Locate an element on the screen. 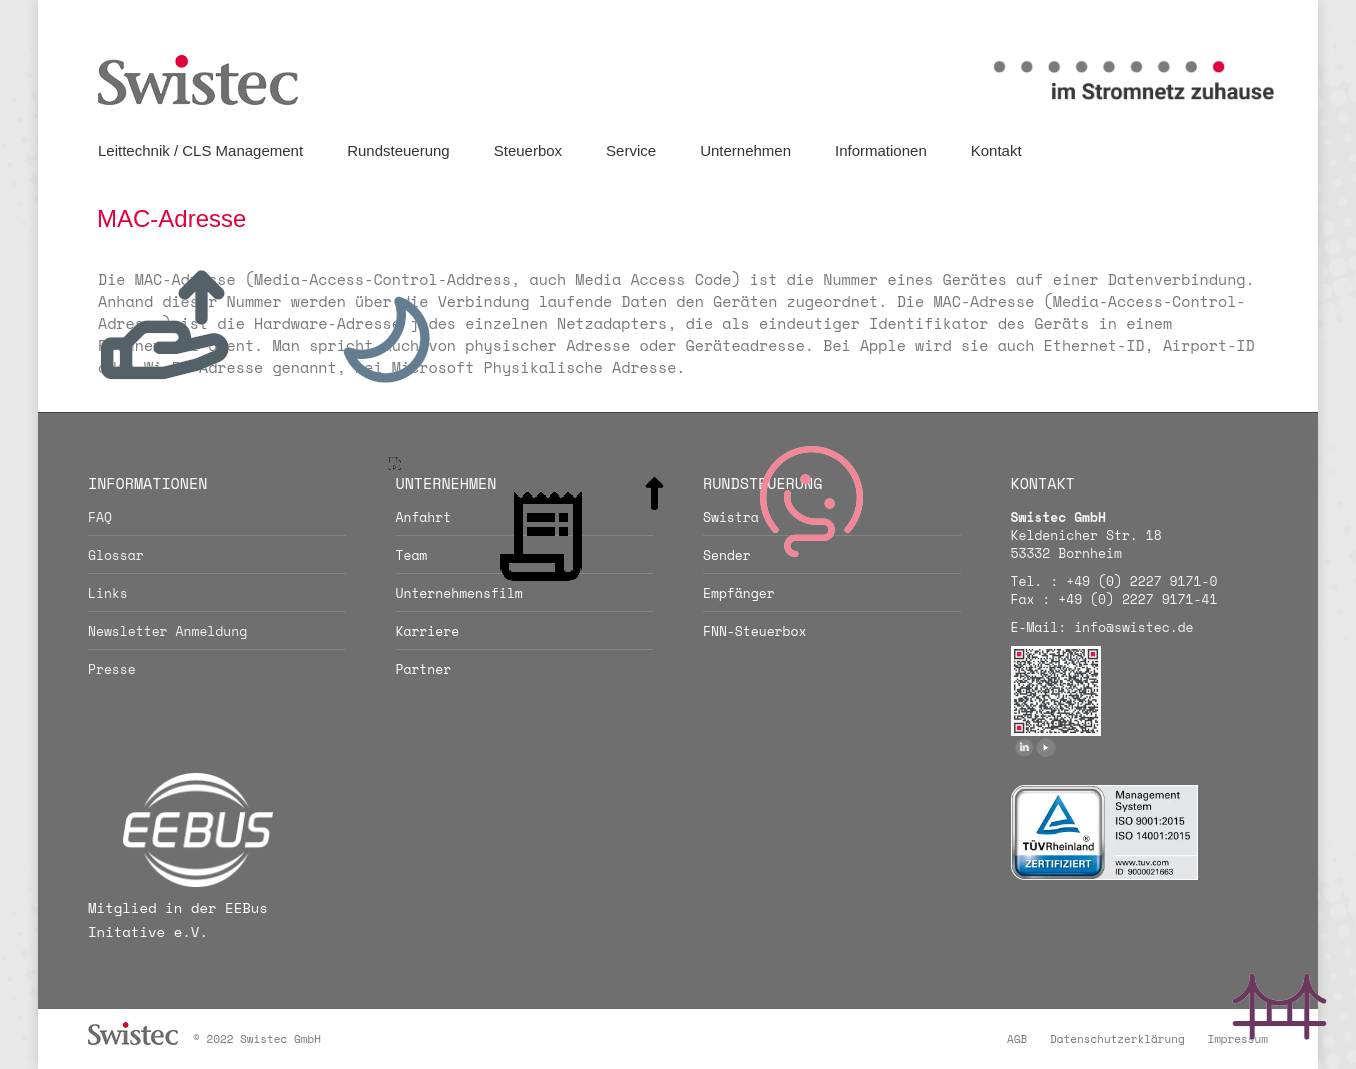 The image size is (1356, 1069). indicates something is overwhelmingly good or impressive is located at coordinates (811, 497).